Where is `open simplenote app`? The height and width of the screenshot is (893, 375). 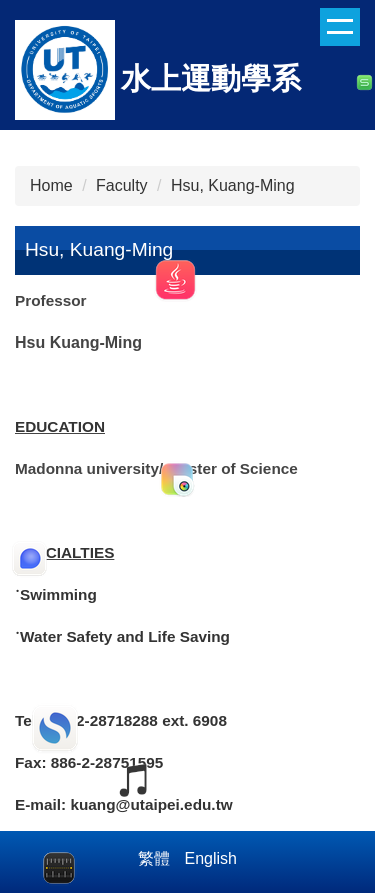
open simplenote app is located at coordinates (55, 728).